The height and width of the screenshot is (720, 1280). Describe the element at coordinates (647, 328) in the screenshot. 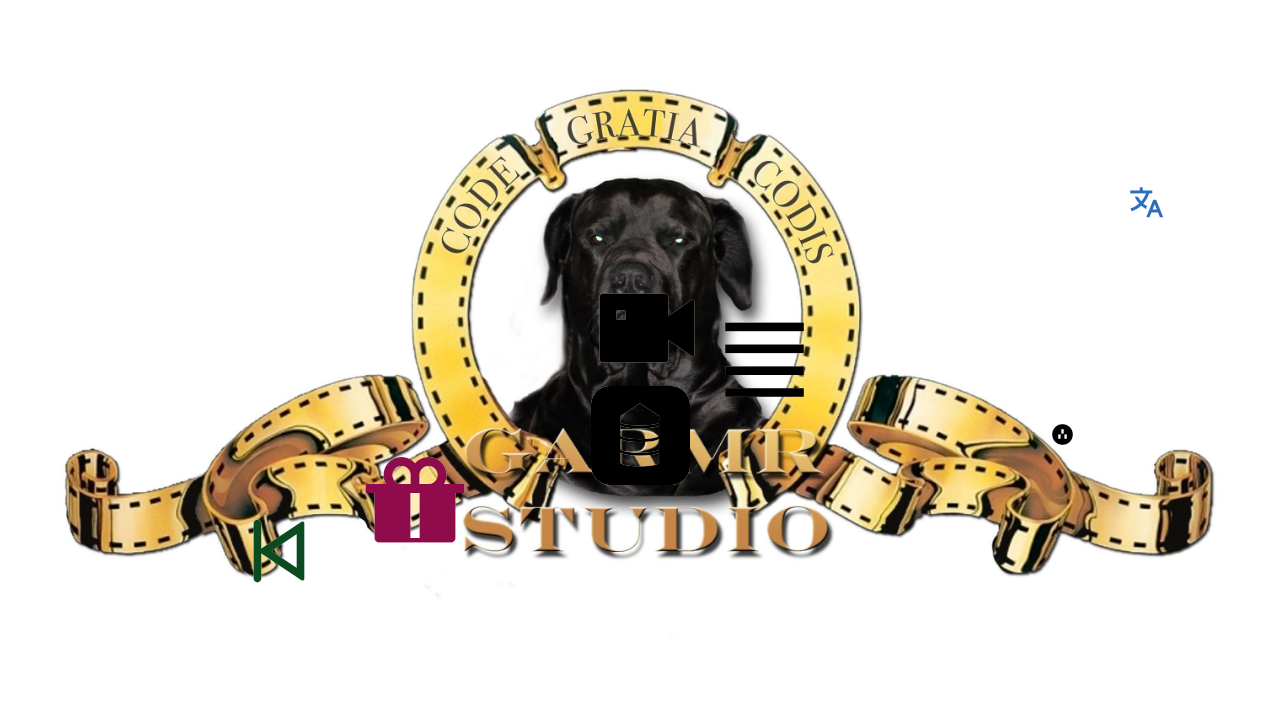

I see `start recording a video` at that location.